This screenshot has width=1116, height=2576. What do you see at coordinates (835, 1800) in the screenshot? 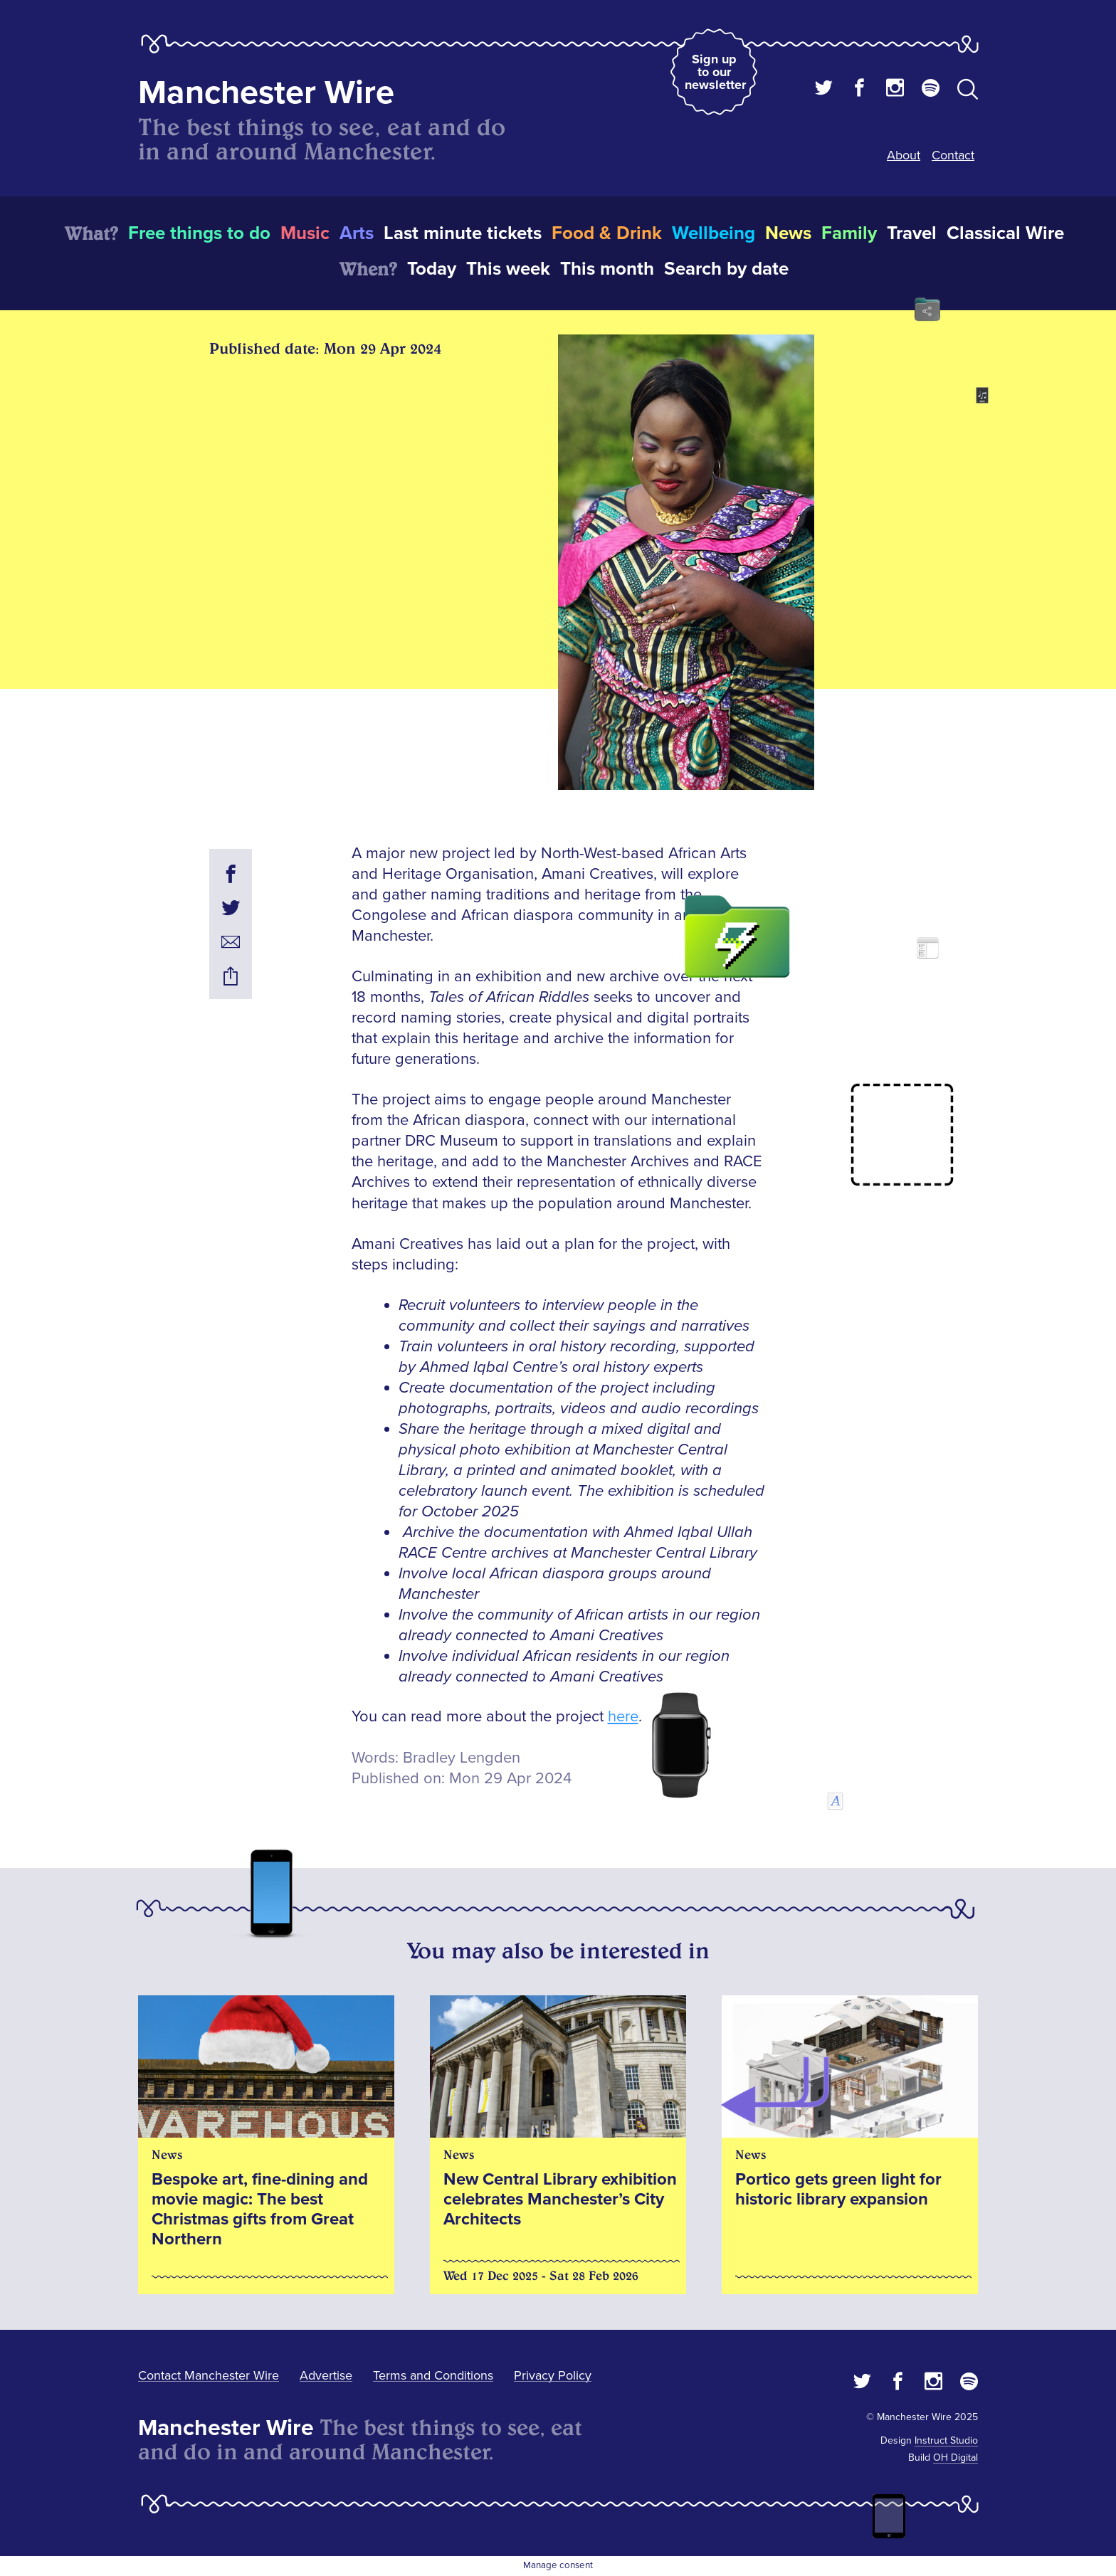
I see `a TrueType font file` at bounding box center [835, 1800].